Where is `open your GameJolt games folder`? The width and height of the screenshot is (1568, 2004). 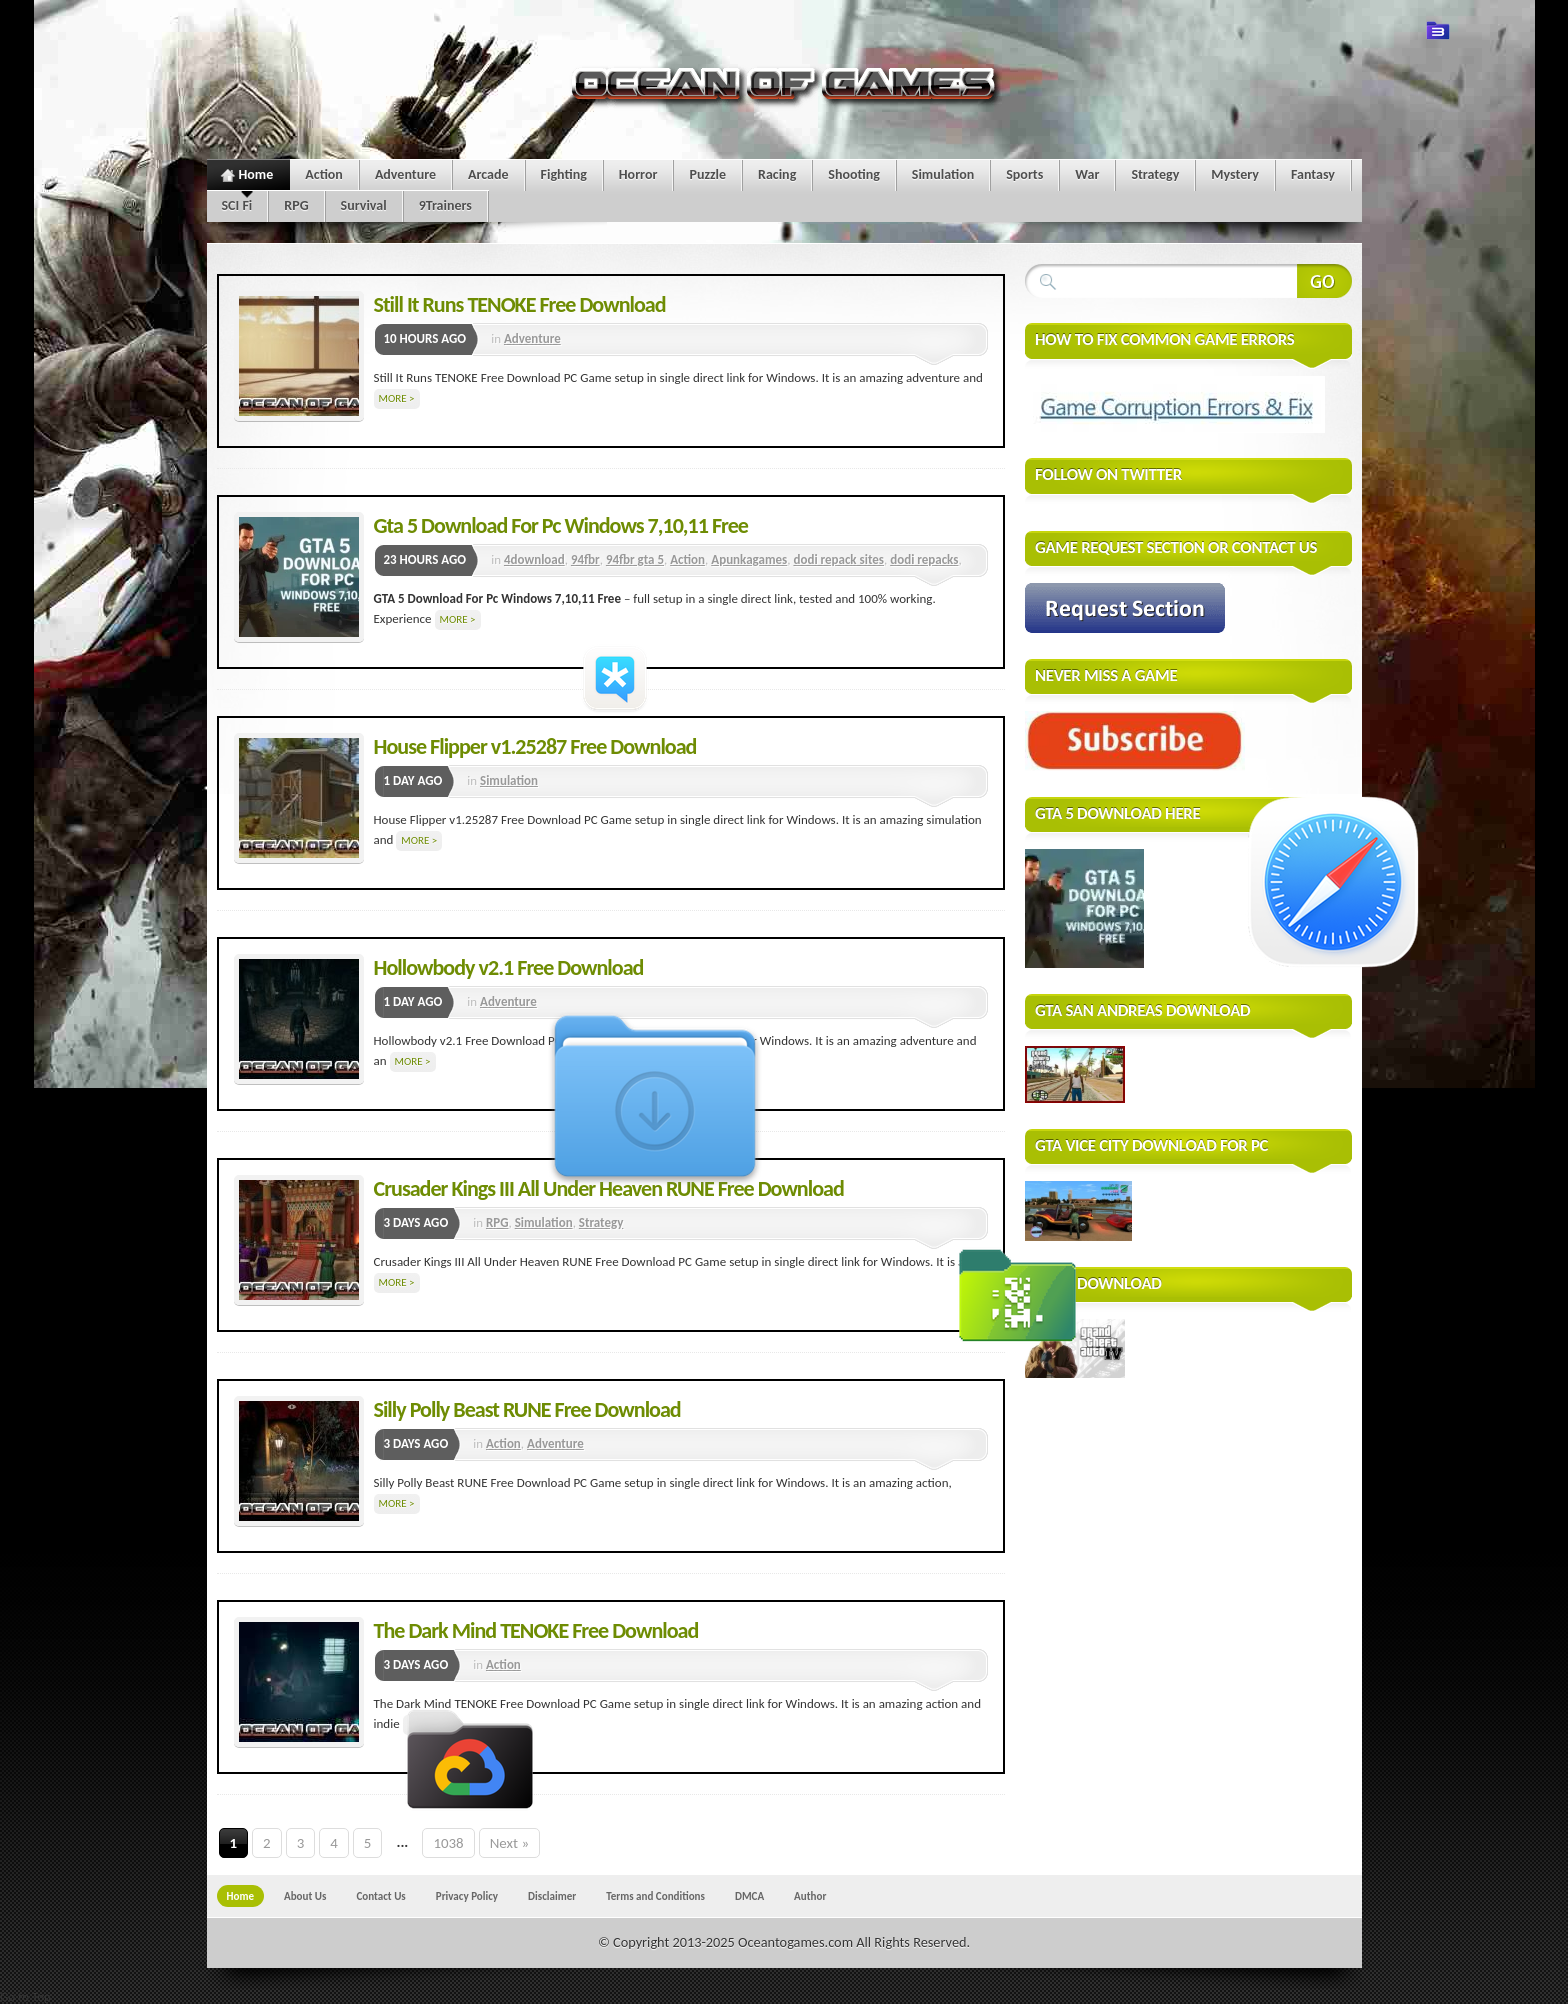
open your GameJolt games folder is located at coordinates (1017, 1298).